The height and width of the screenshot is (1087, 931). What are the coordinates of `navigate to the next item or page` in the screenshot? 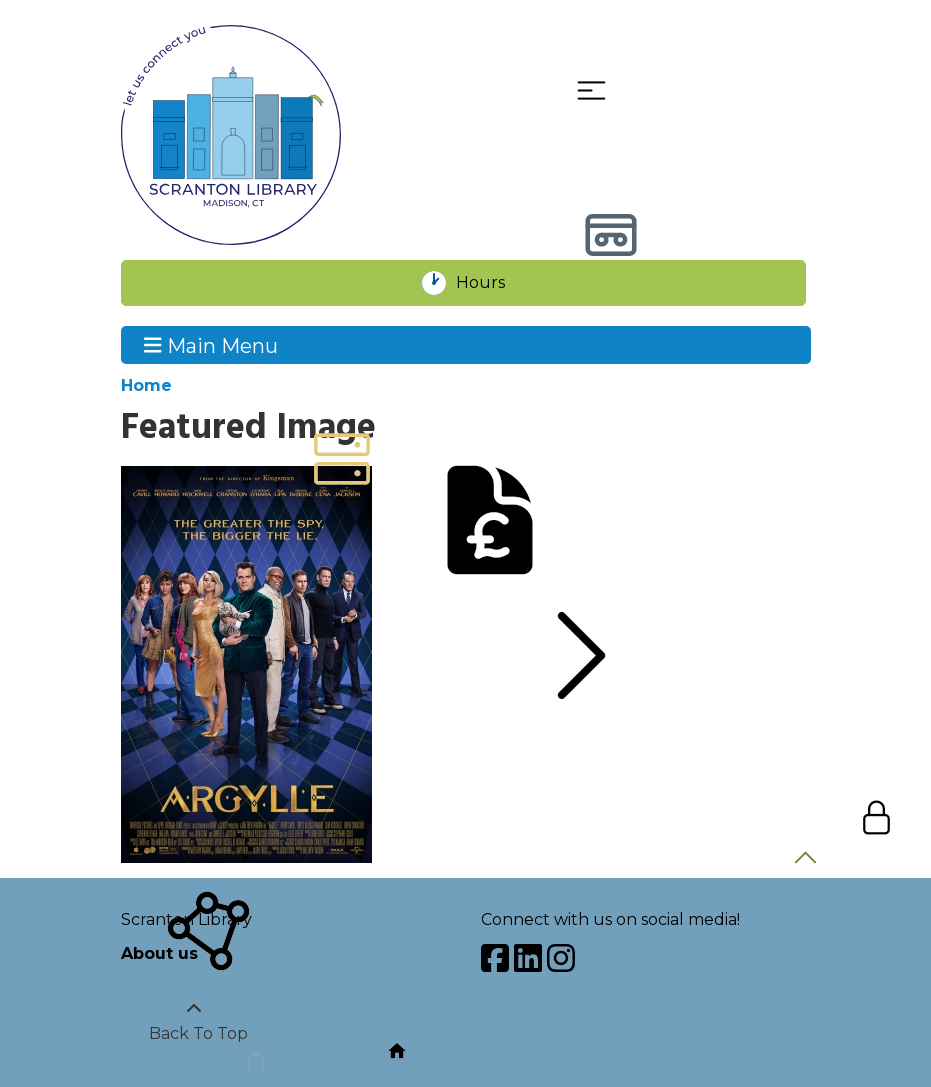 It's located at (581, 655).